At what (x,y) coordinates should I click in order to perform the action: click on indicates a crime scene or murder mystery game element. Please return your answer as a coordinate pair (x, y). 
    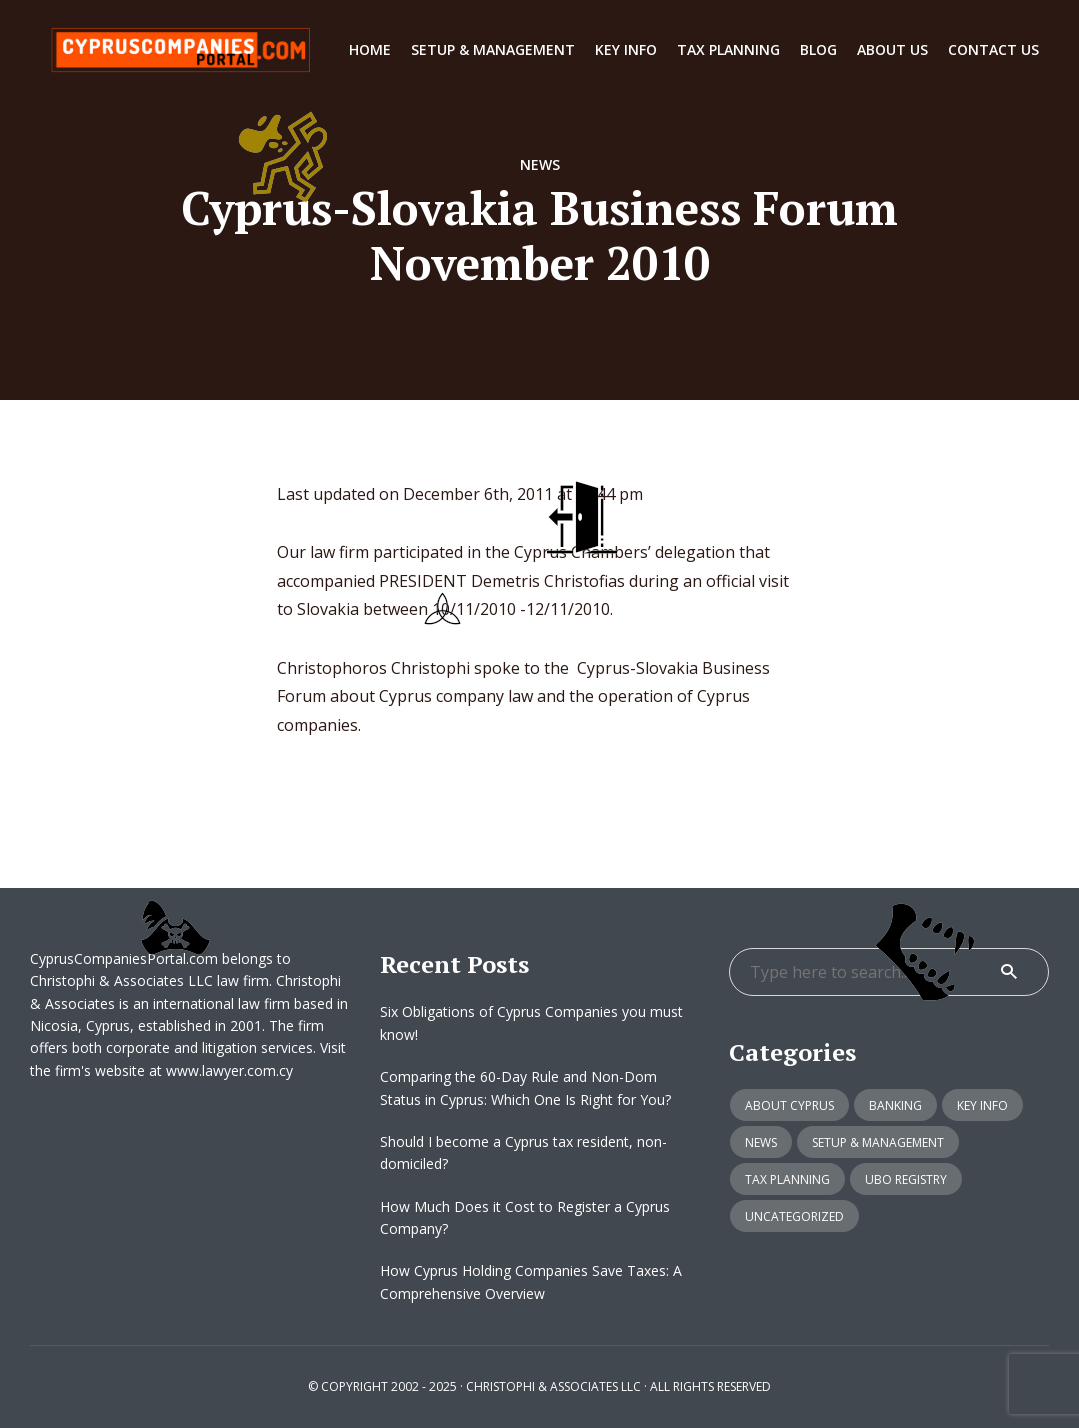
    Looking at the image, I should click on (283, 157).